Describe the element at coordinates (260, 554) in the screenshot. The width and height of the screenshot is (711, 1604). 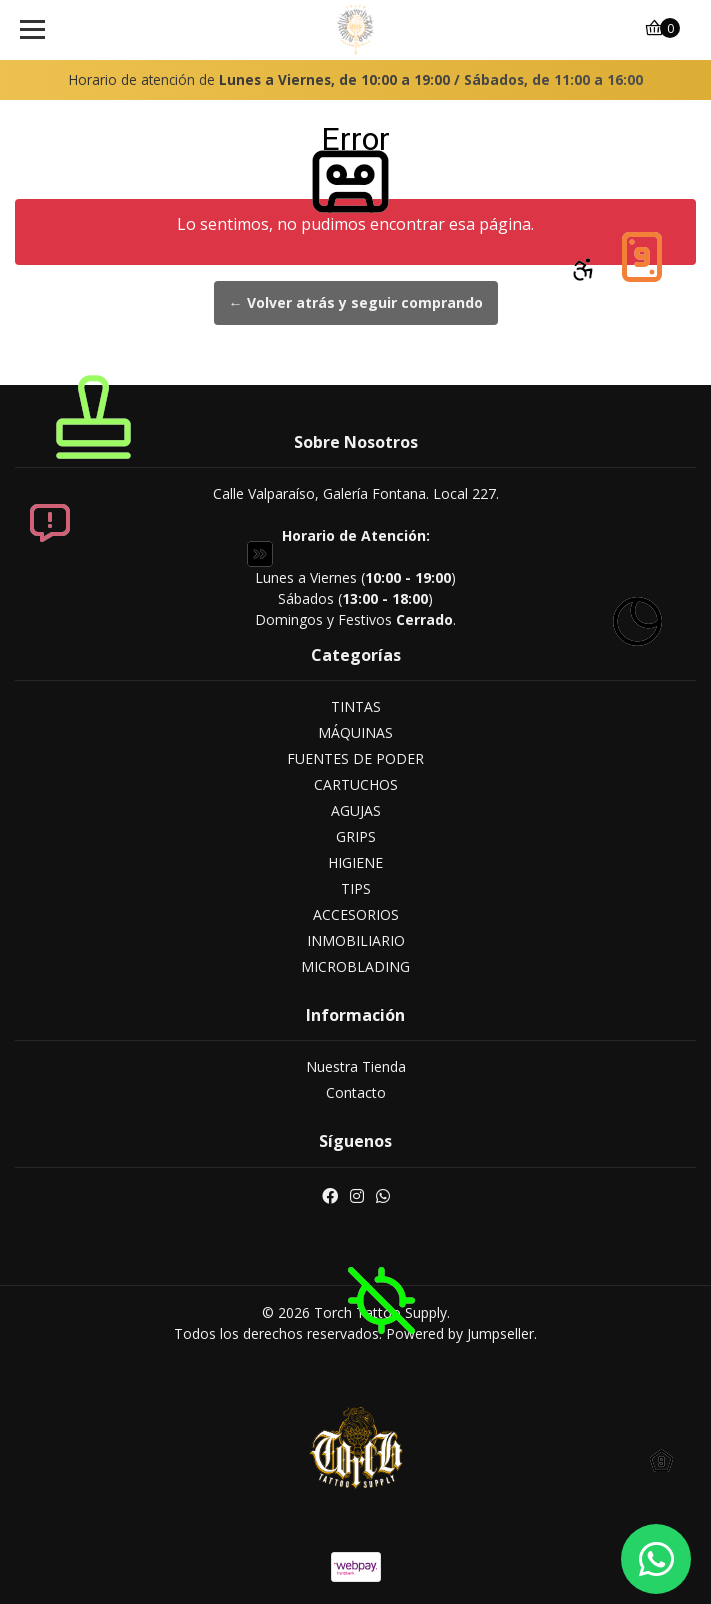
I see `skip forward or advance to next item` at that location.